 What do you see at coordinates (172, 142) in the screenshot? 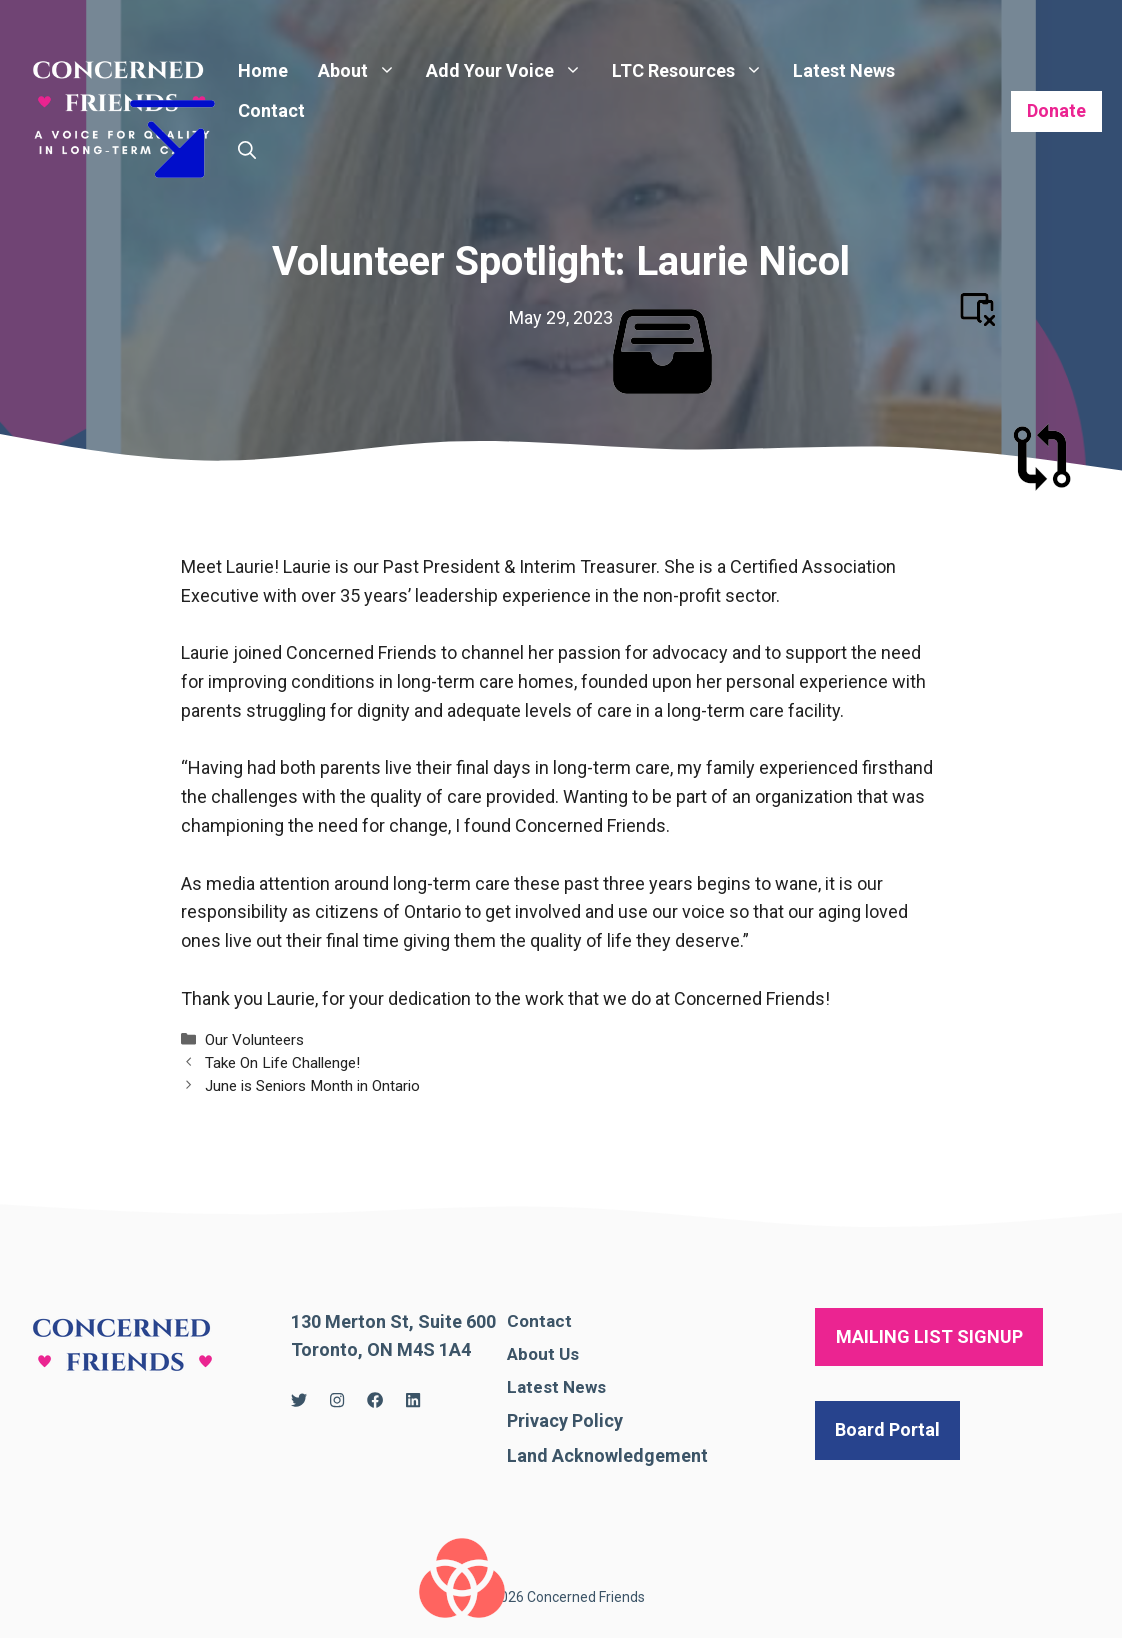
I see `move item to bottom-right corner` at bounding box center [172, 142].